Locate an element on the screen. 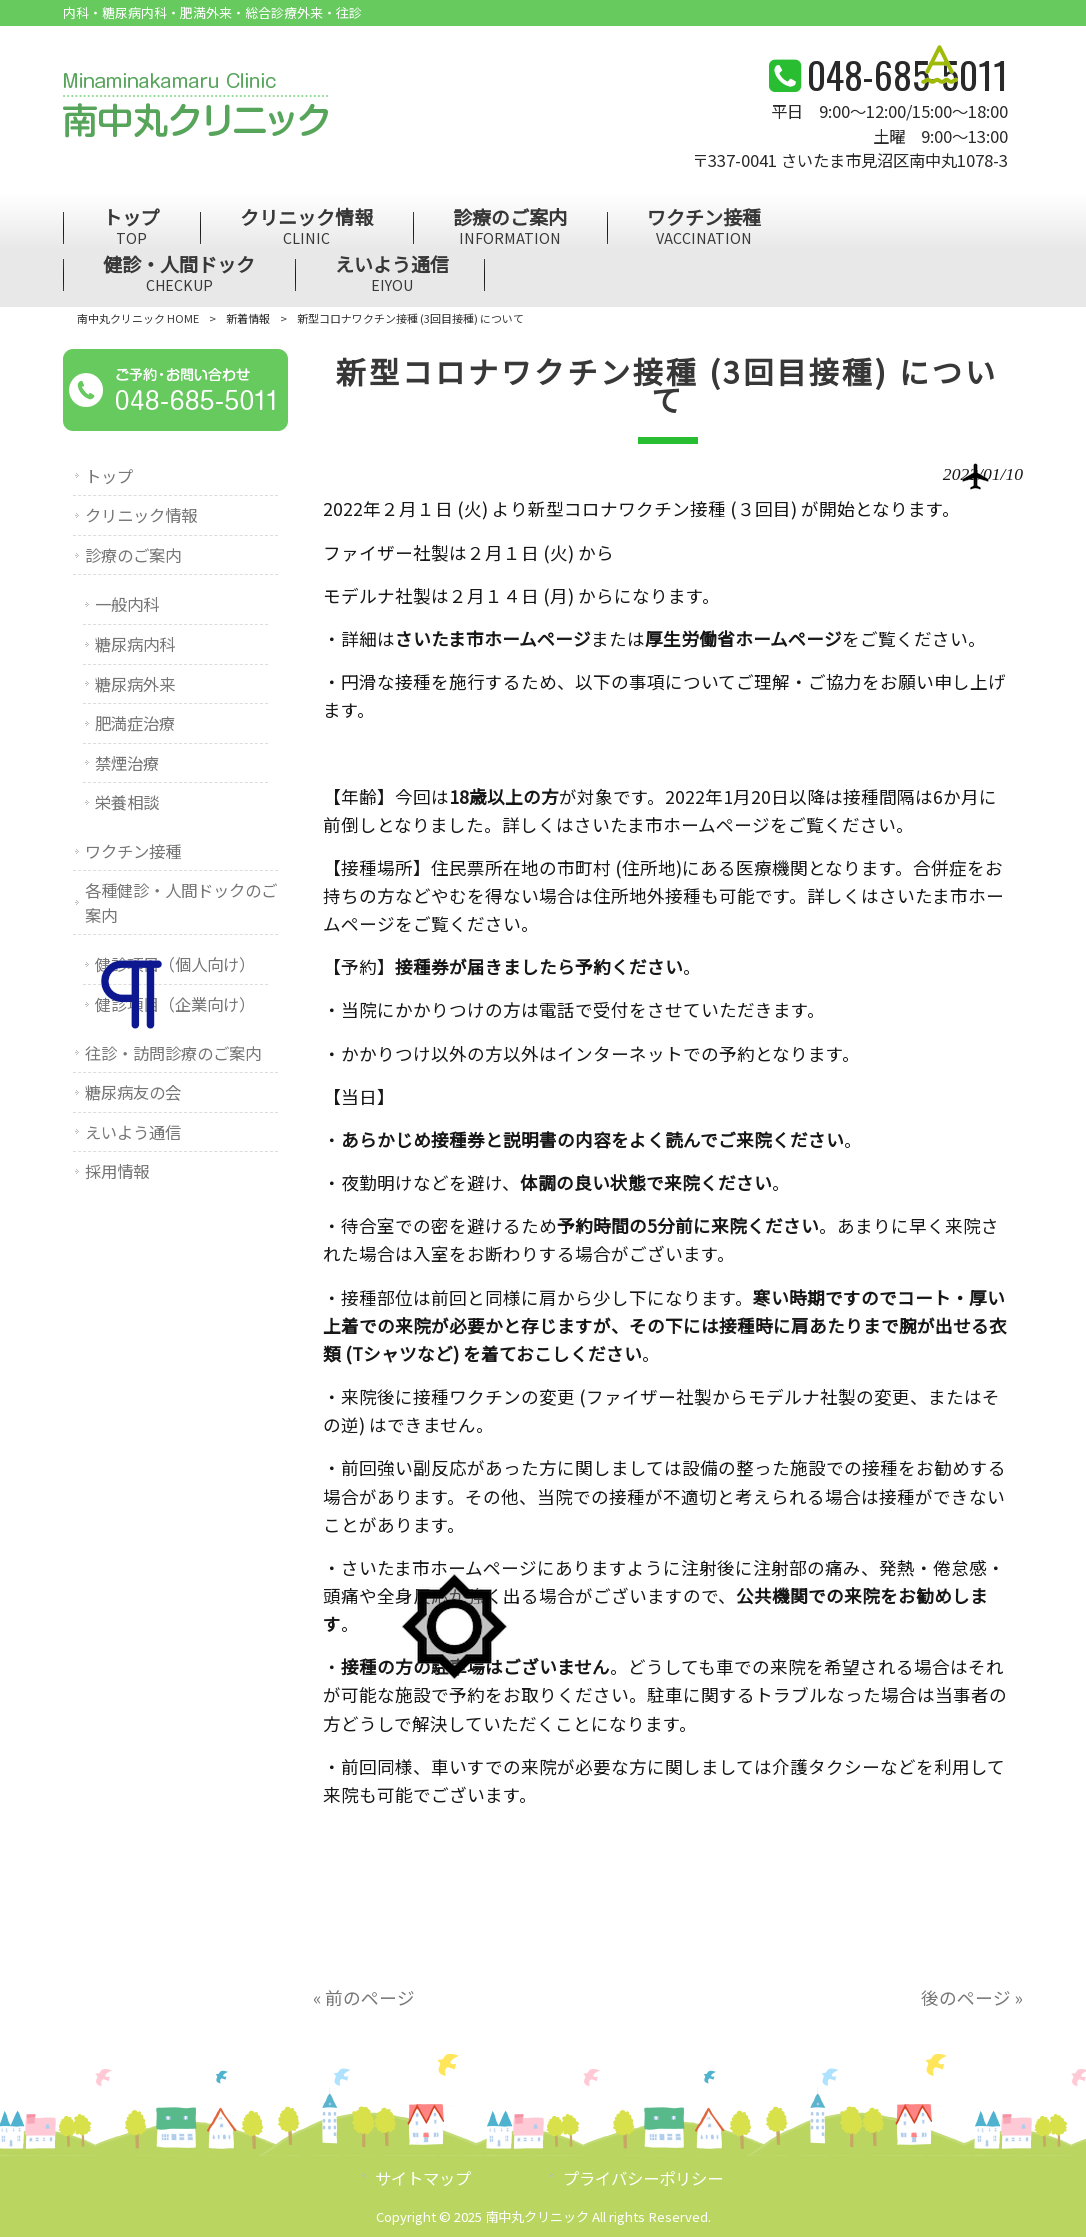 This screenshot has width=1086, height=2237. enable spell check or text correction is located at coordinates (939, 63).